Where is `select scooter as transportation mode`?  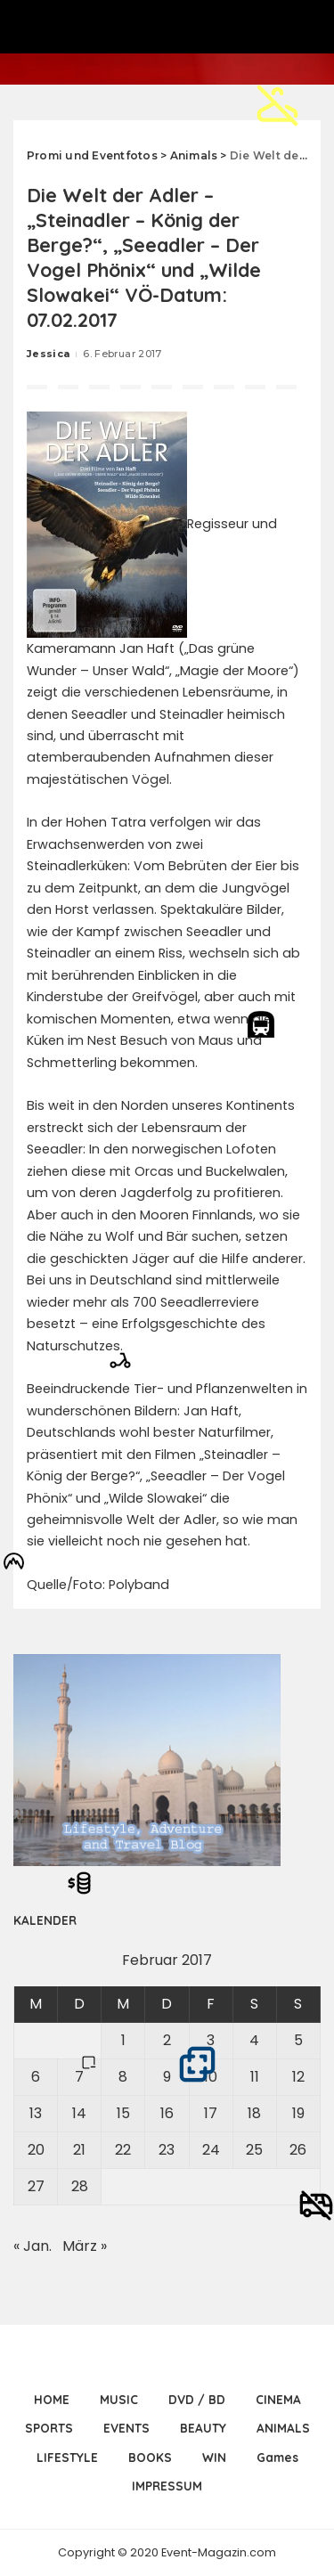
select scooter as transportation mode is located at coordinates (120, 1361).